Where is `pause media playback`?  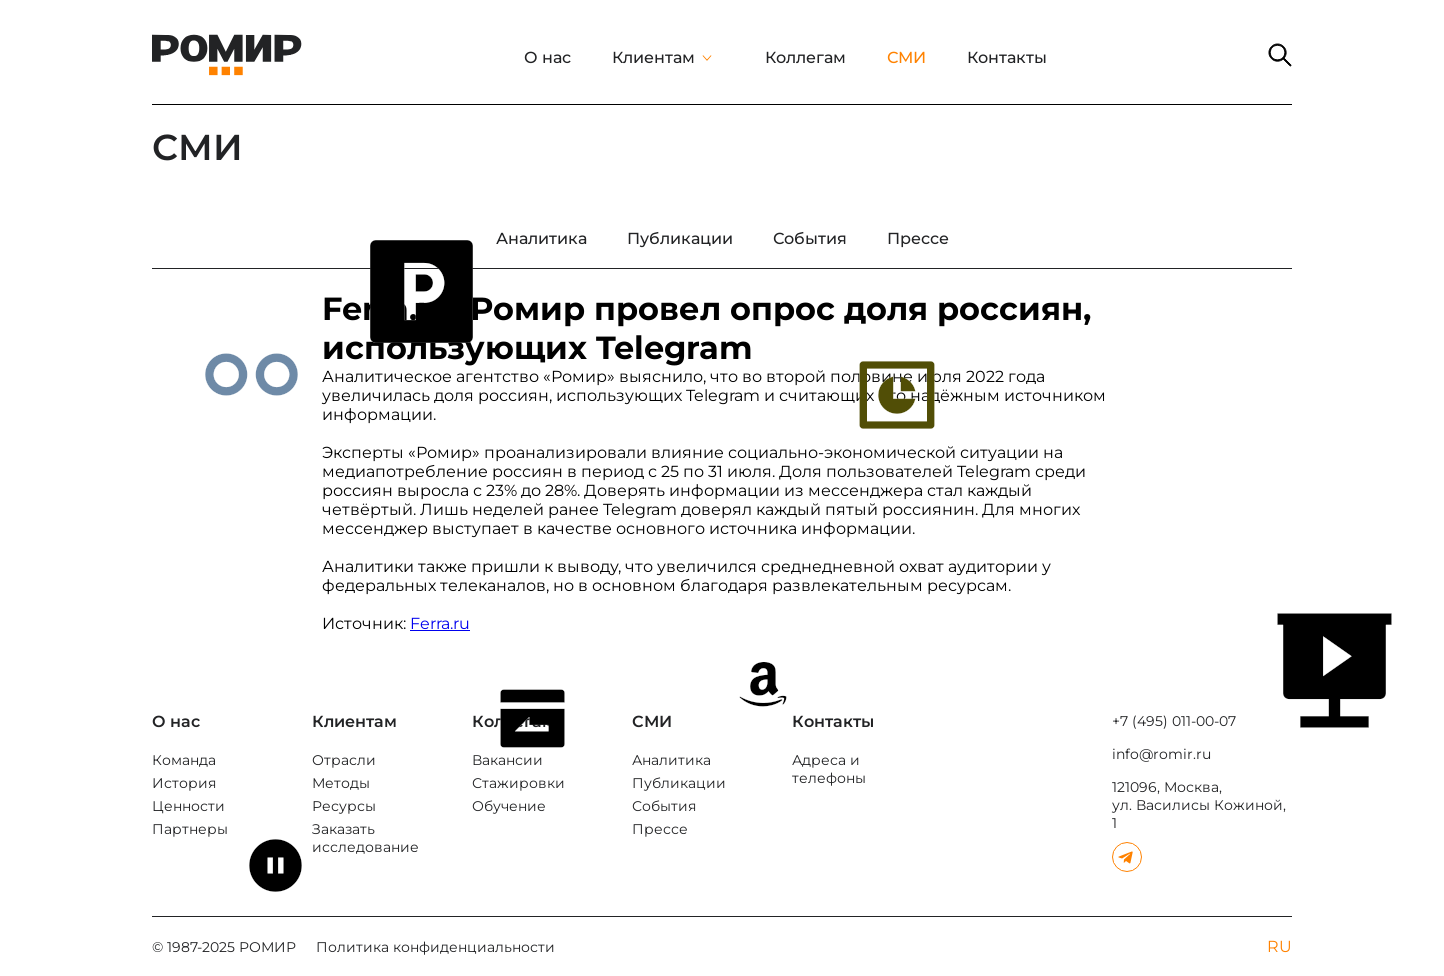
pause media playback is located at coordinates (275, 865).